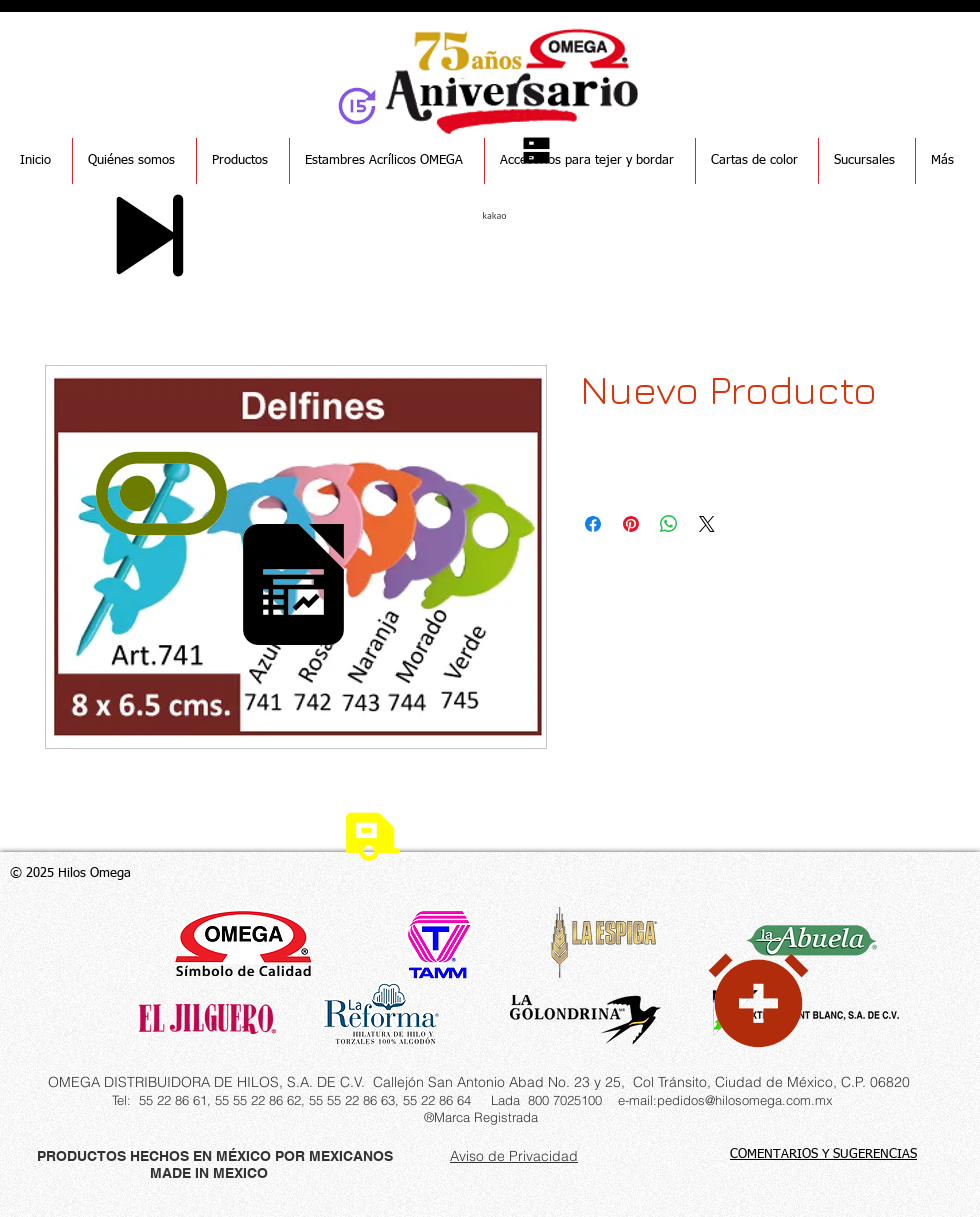 This screenshot has width=980, height=1217. Describe the element at coordinates (161, 493) in the screenshot. I see `toggle a setting on or off` at that location.